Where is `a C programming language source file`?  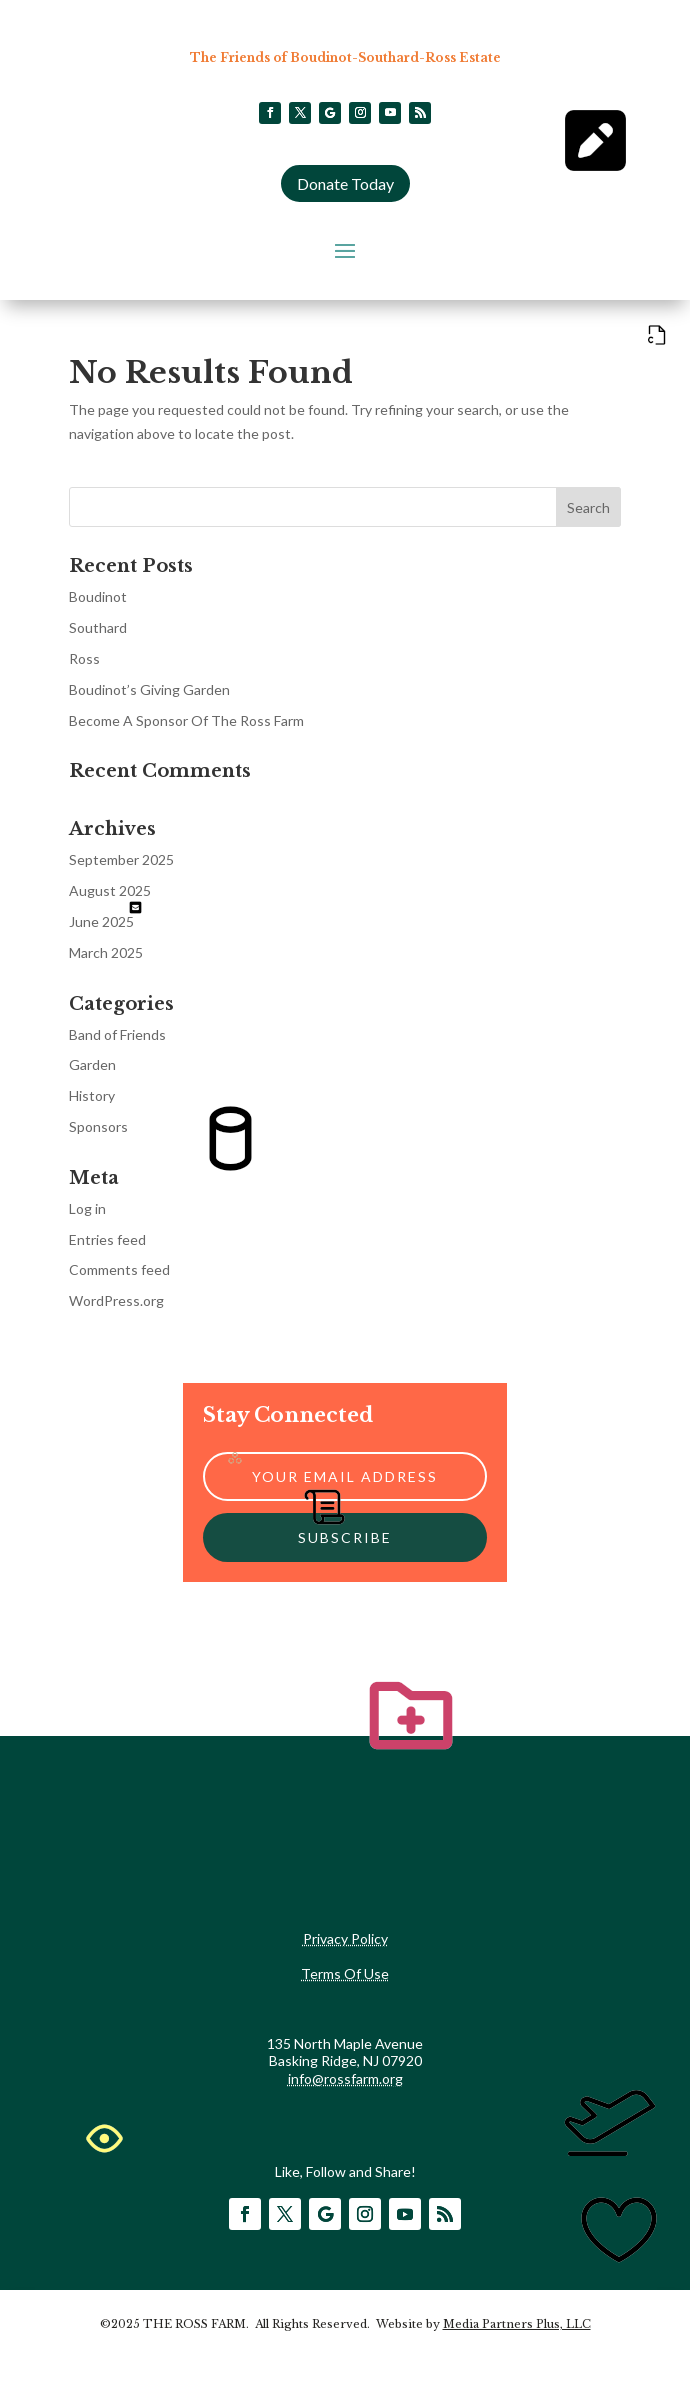 a C programming language source file is located at coordinates (657, 335).